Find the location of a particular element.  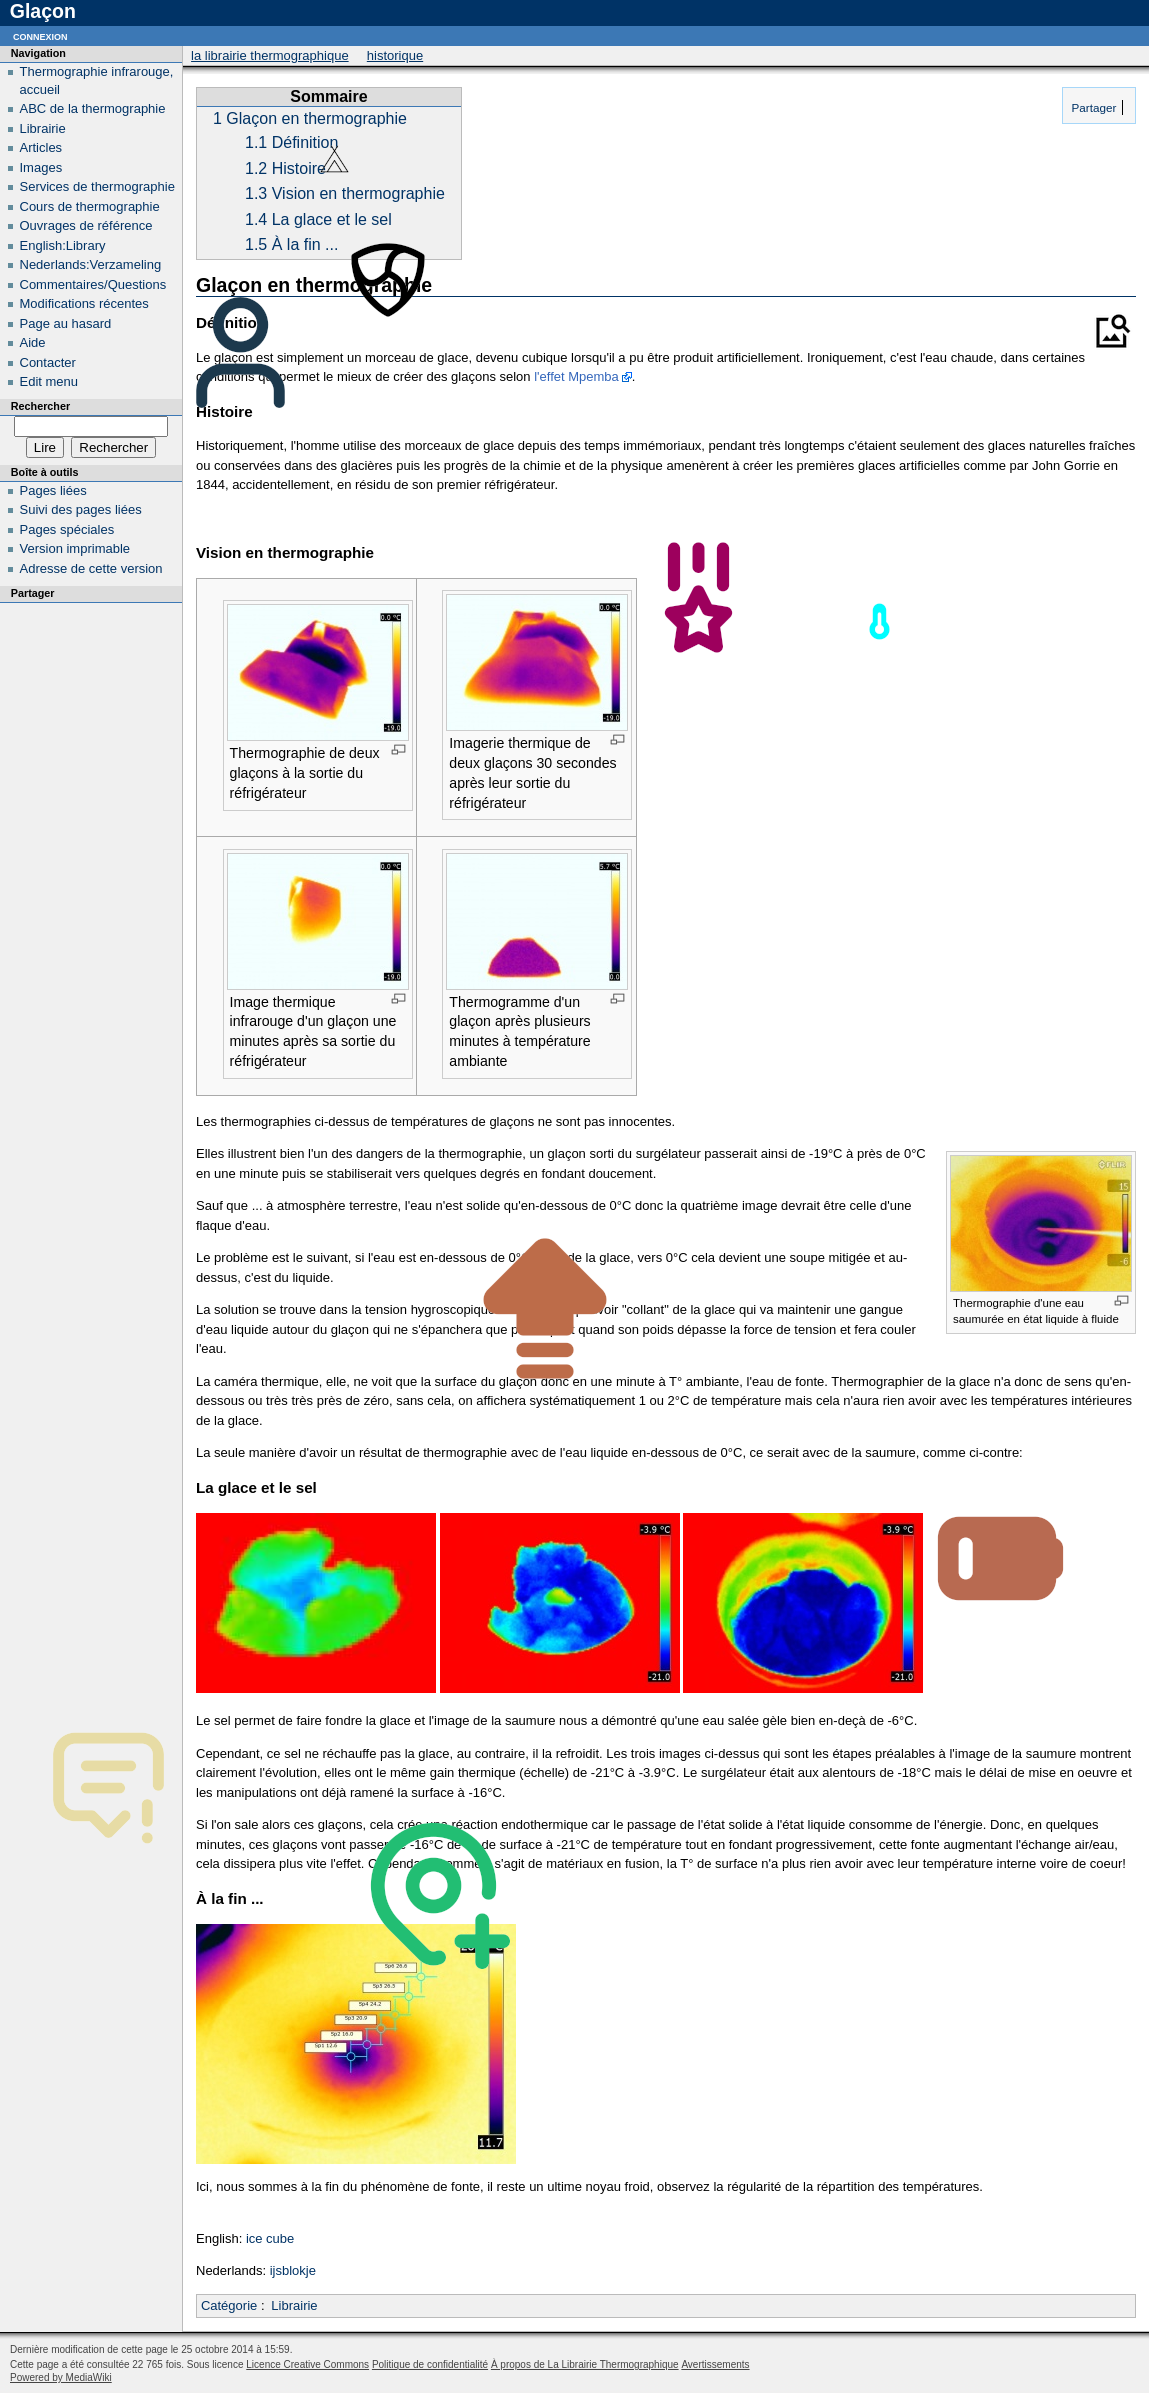

search by image or photo is located at coordinates (1113, 331).